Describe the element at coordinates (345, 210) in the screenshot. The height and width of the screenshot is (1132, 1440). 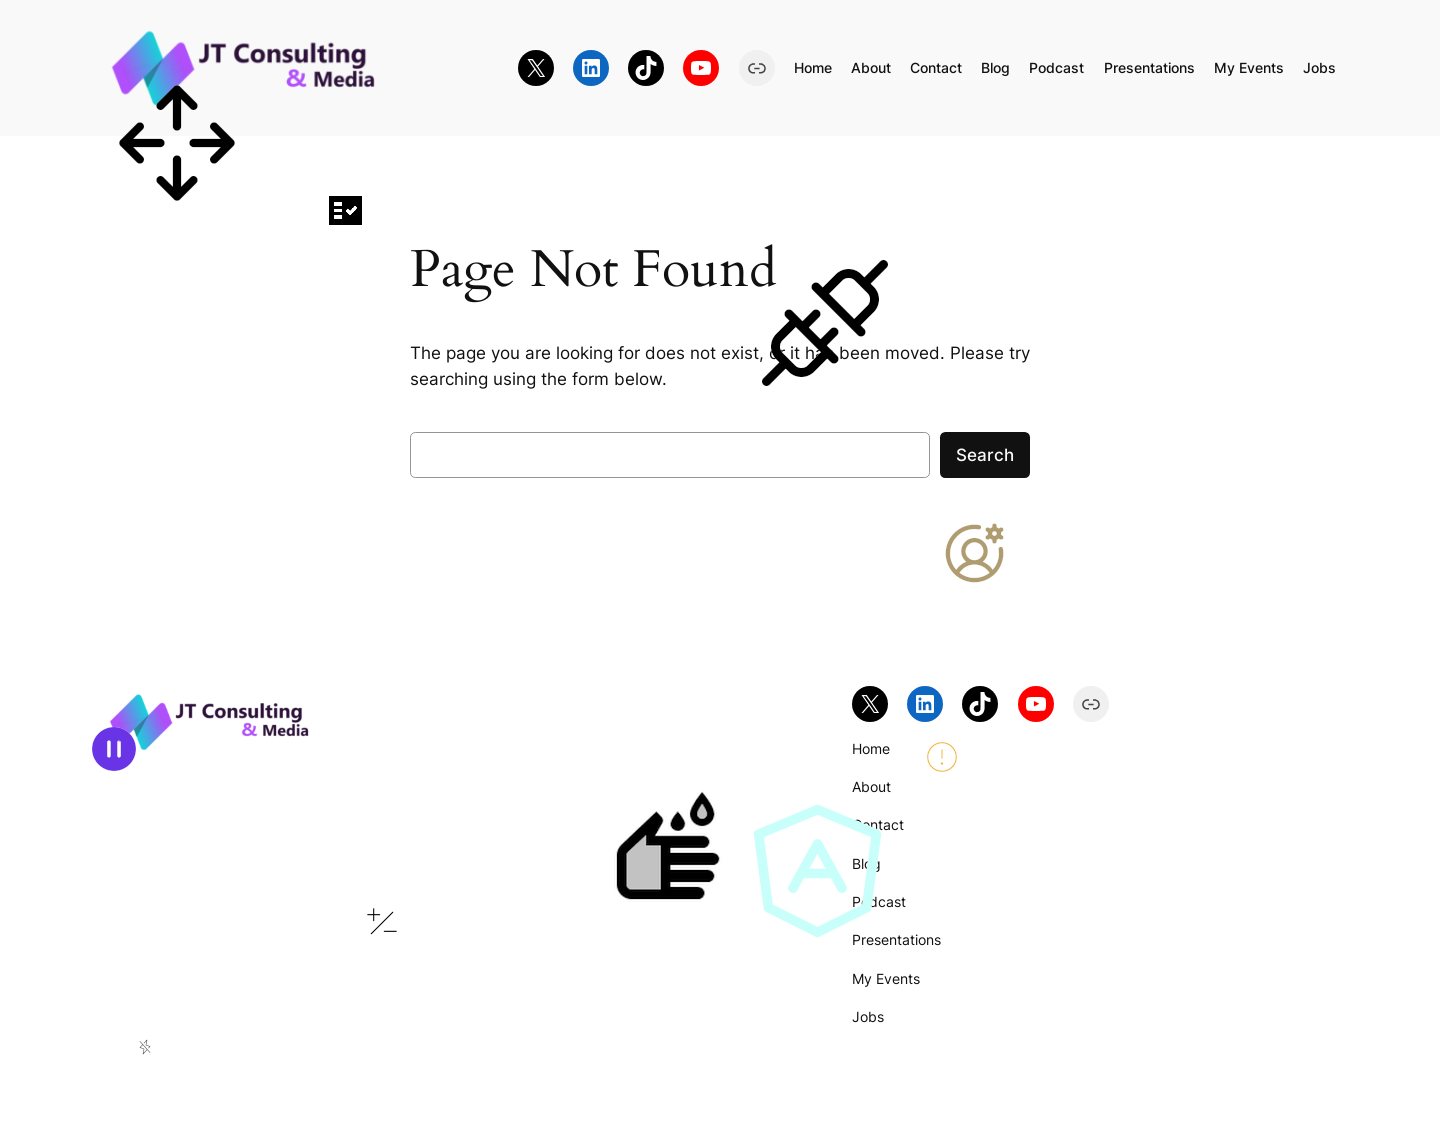
I see `verify or review checklist items` at that location.